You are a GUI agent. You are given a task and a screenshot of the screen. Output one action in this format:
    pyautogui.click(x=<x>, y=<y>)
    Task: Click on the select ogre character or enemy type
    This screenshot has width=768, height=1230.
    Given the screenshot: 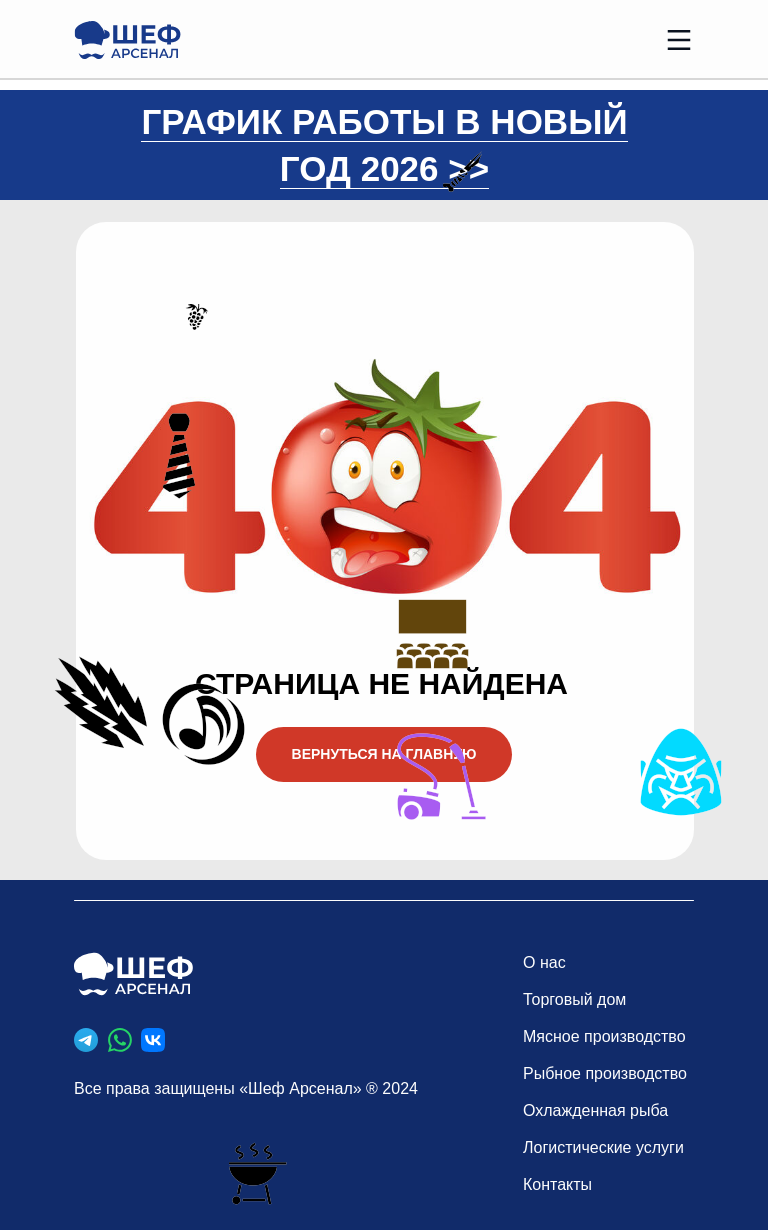 What is the action you would take?
    pyautogui.click(x=681, y=772)
    